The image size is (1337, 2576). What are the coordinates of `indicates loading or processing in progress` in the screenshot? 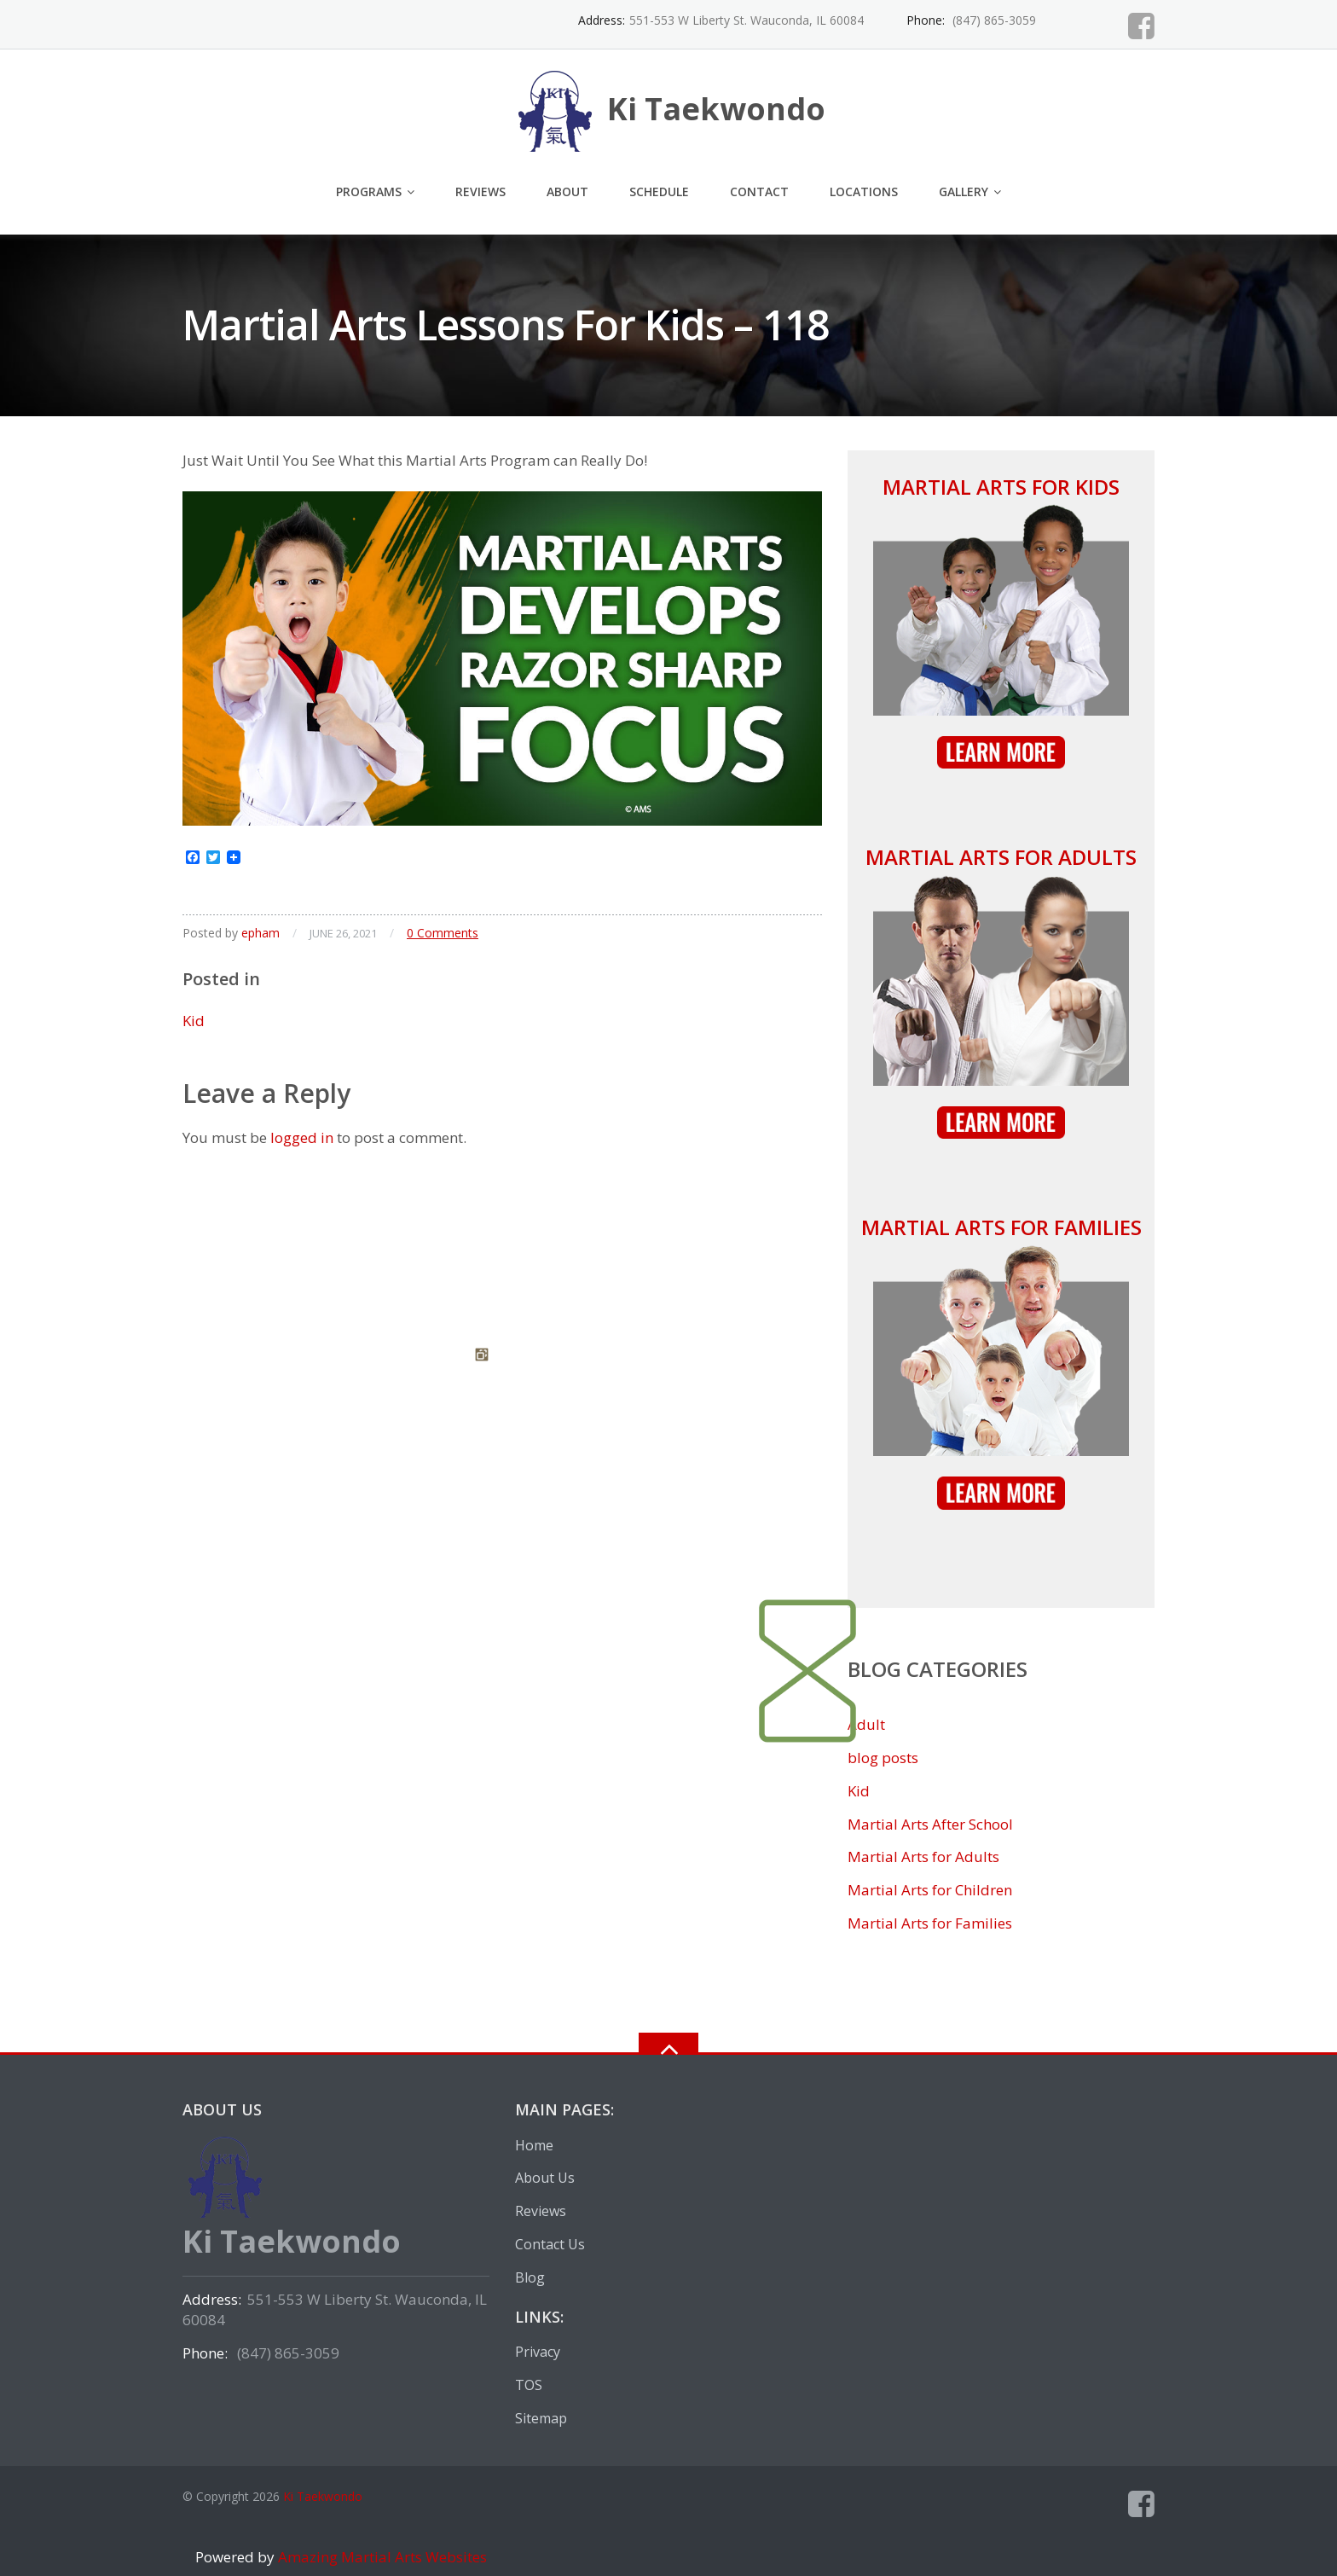 It's located at (807, 1671).